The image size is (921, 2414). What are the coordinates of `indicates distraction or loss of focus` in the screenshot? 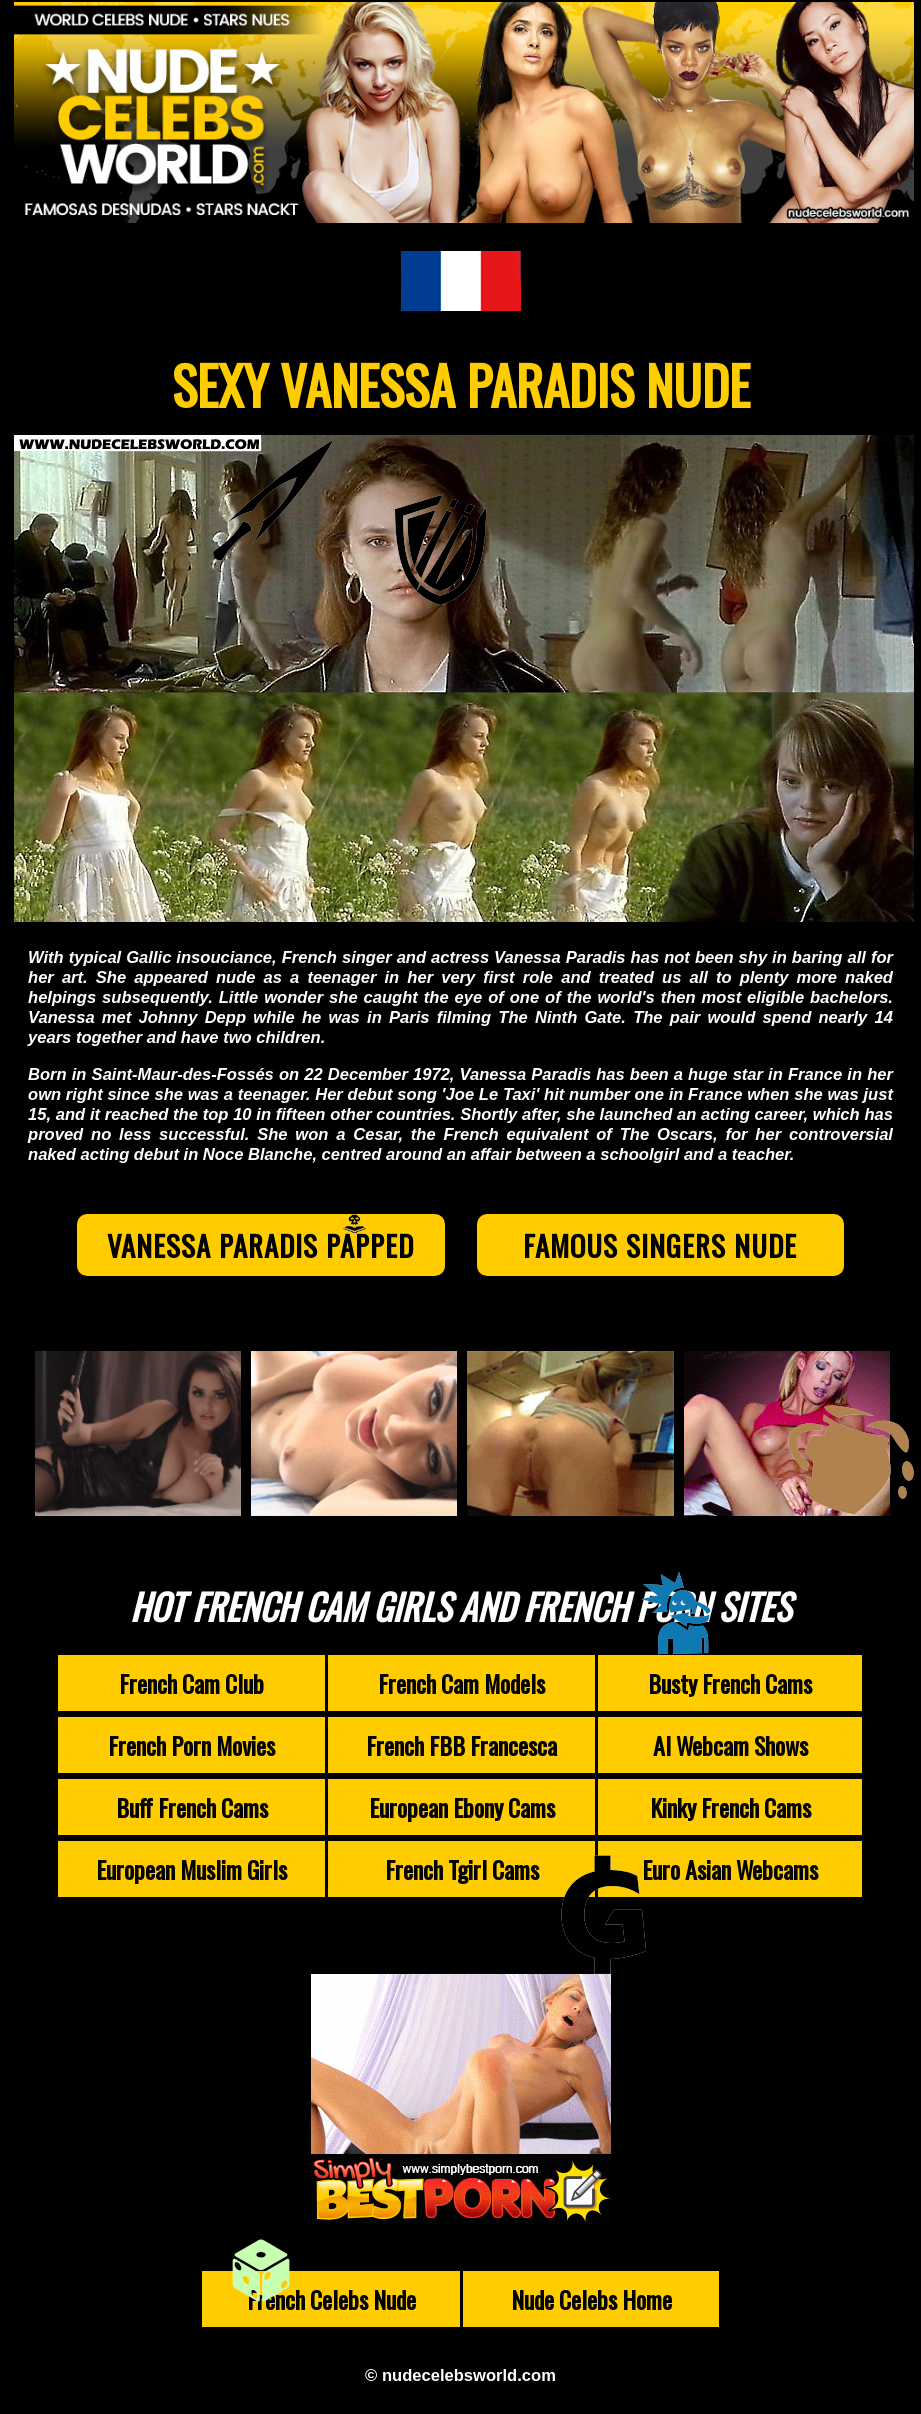 It's located at (676, 1613).